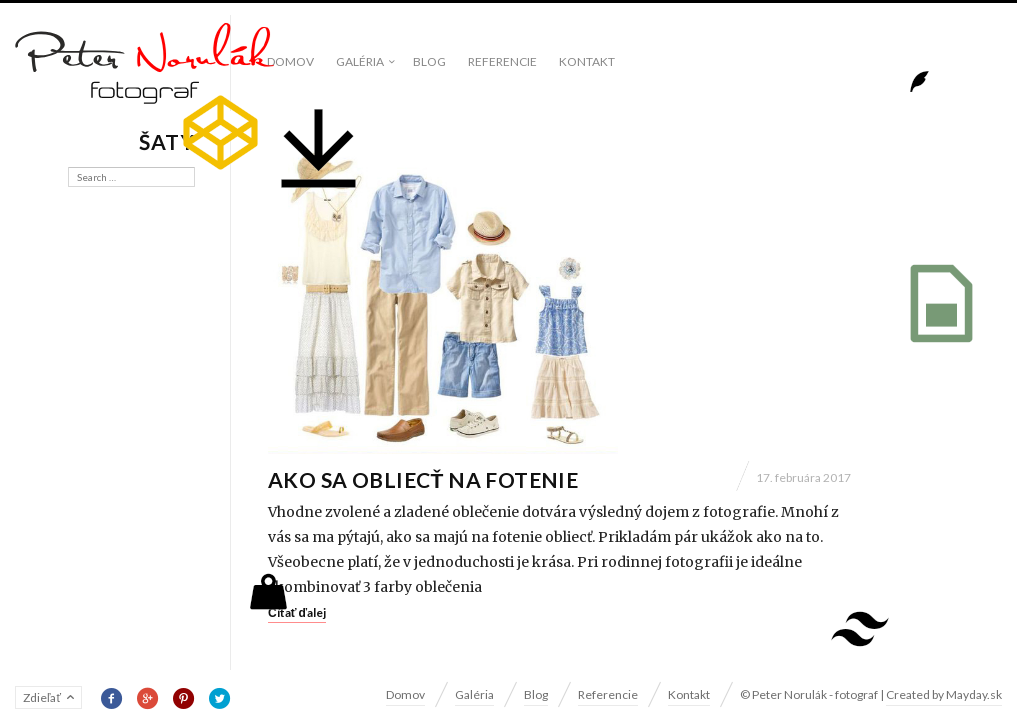 The height and width of the screenshot is (720, 1017). Describe the element at coordinates (318, 150) in the screenshot. I see `download a file or document` at that location.